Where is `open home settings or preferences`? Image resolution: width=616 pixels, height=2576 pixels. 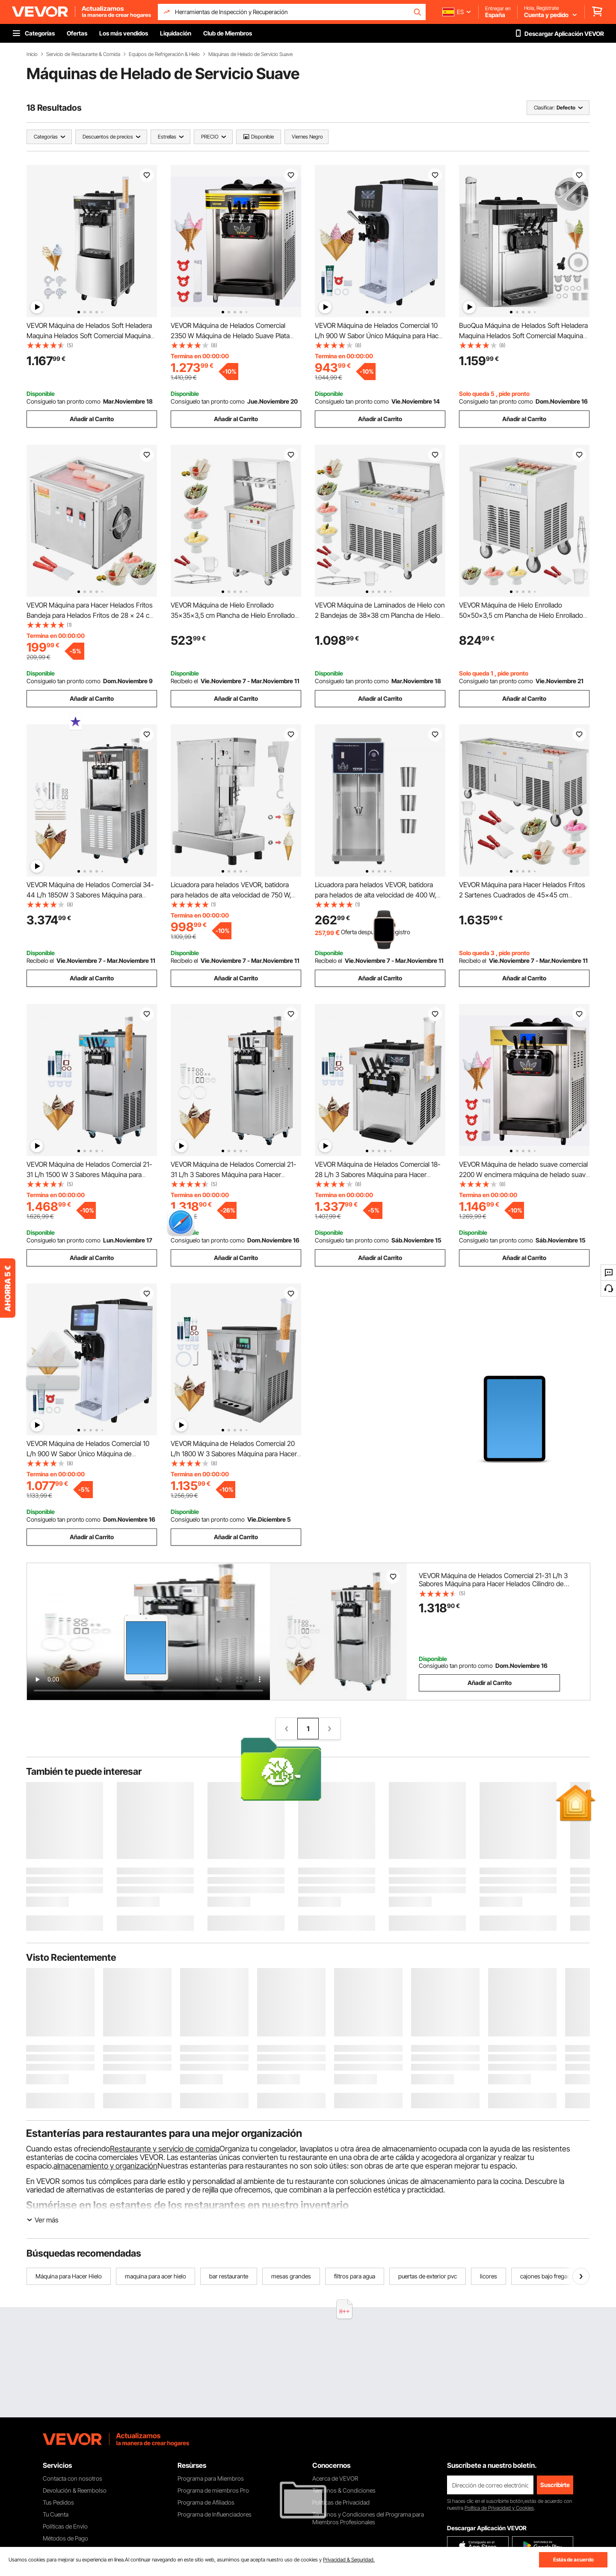 open home settings or preferences is located at coordinates (575, 1803).